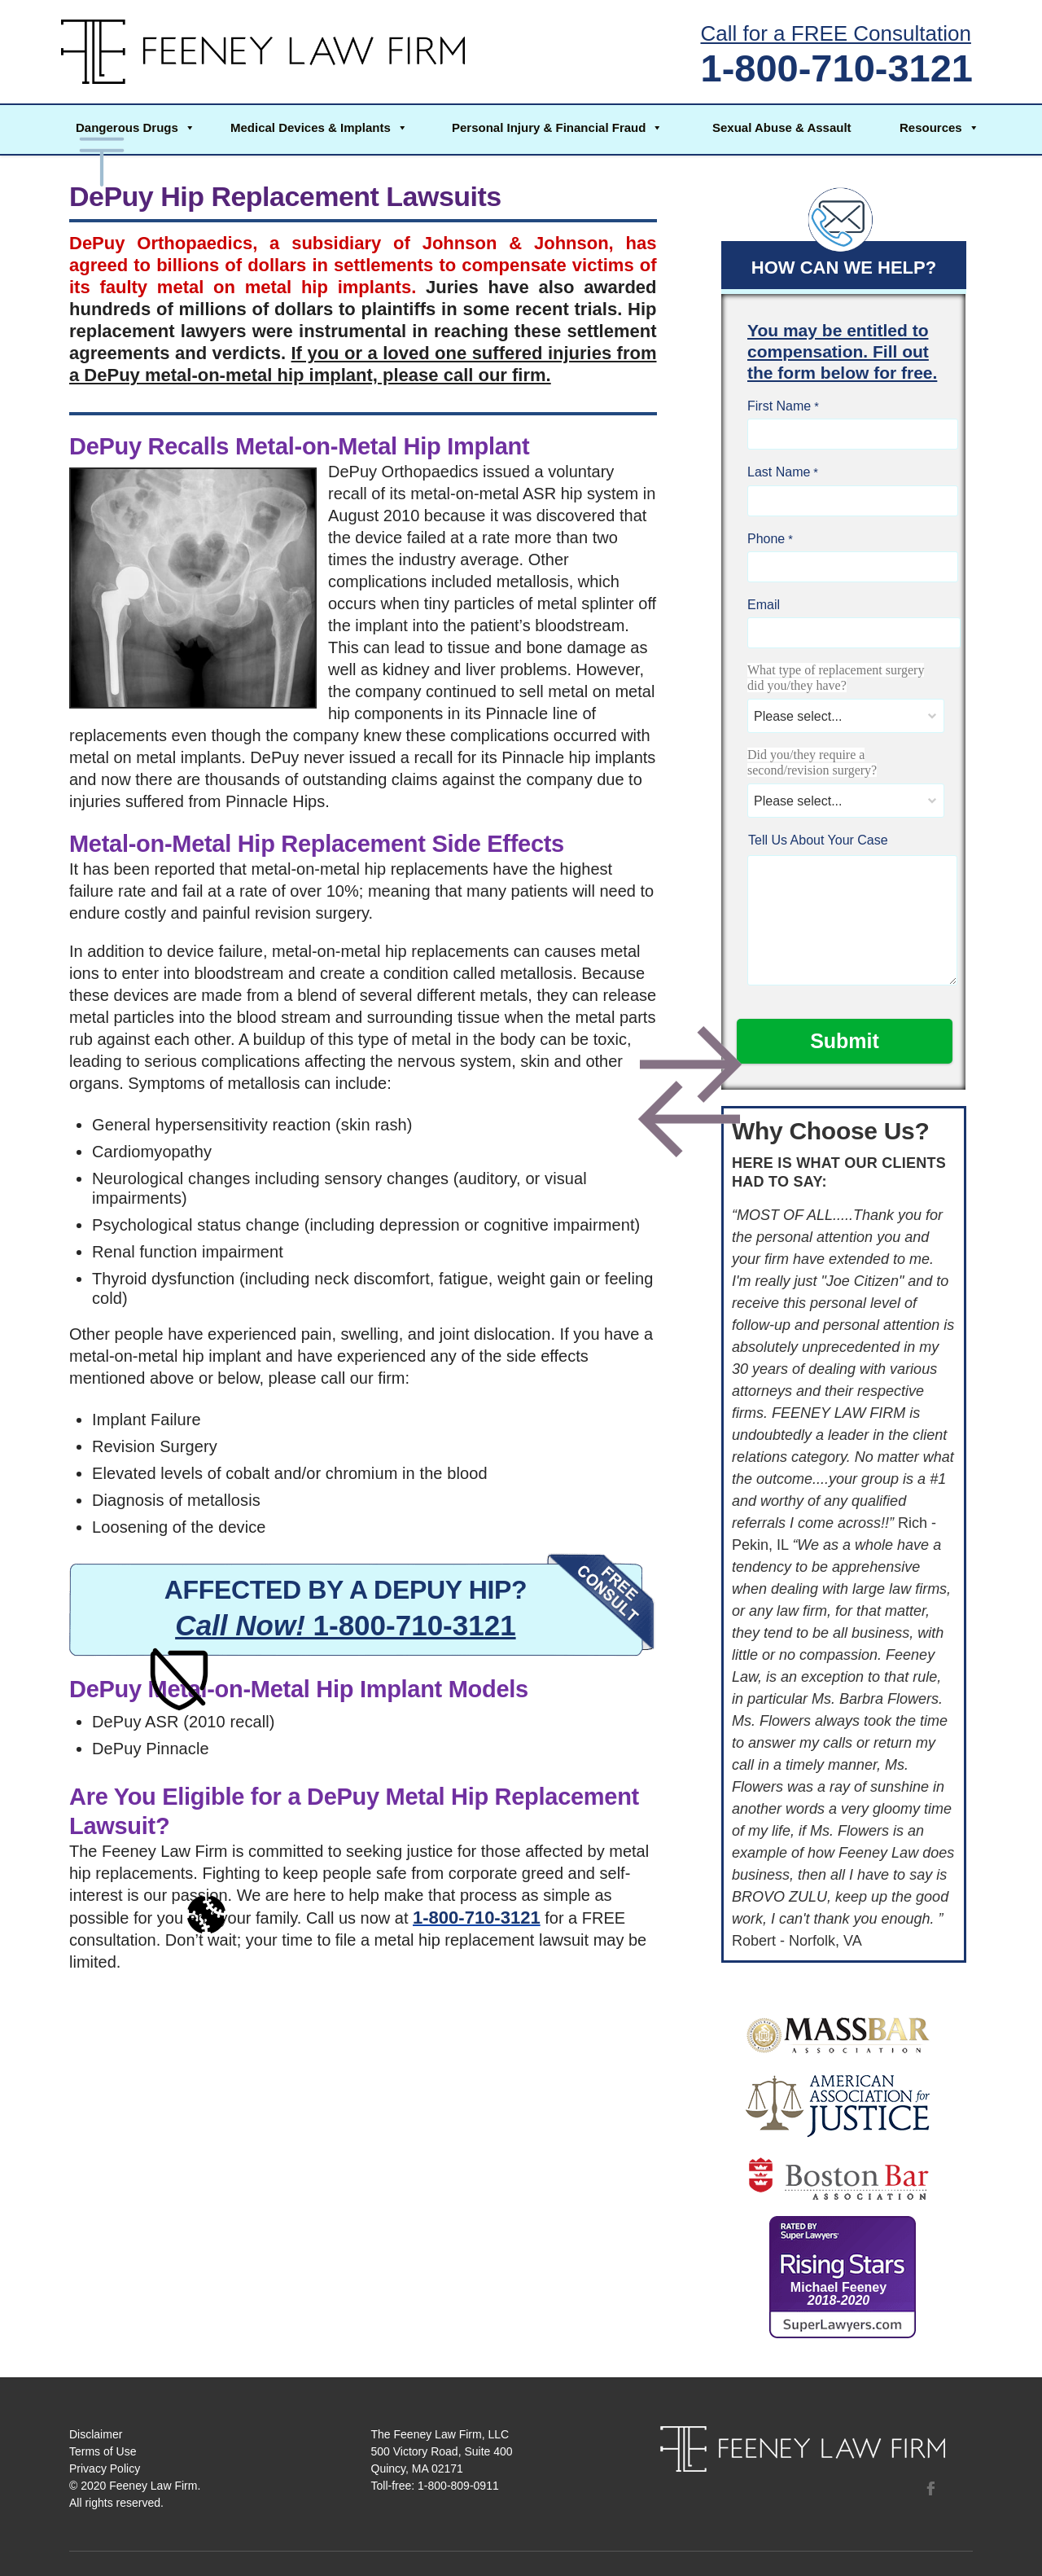 The height and width of the screenshot is (2576, 1042). Describe the element at coordinates (690, 1091) in the screenshot. I see `swap or exchange items` at that location.